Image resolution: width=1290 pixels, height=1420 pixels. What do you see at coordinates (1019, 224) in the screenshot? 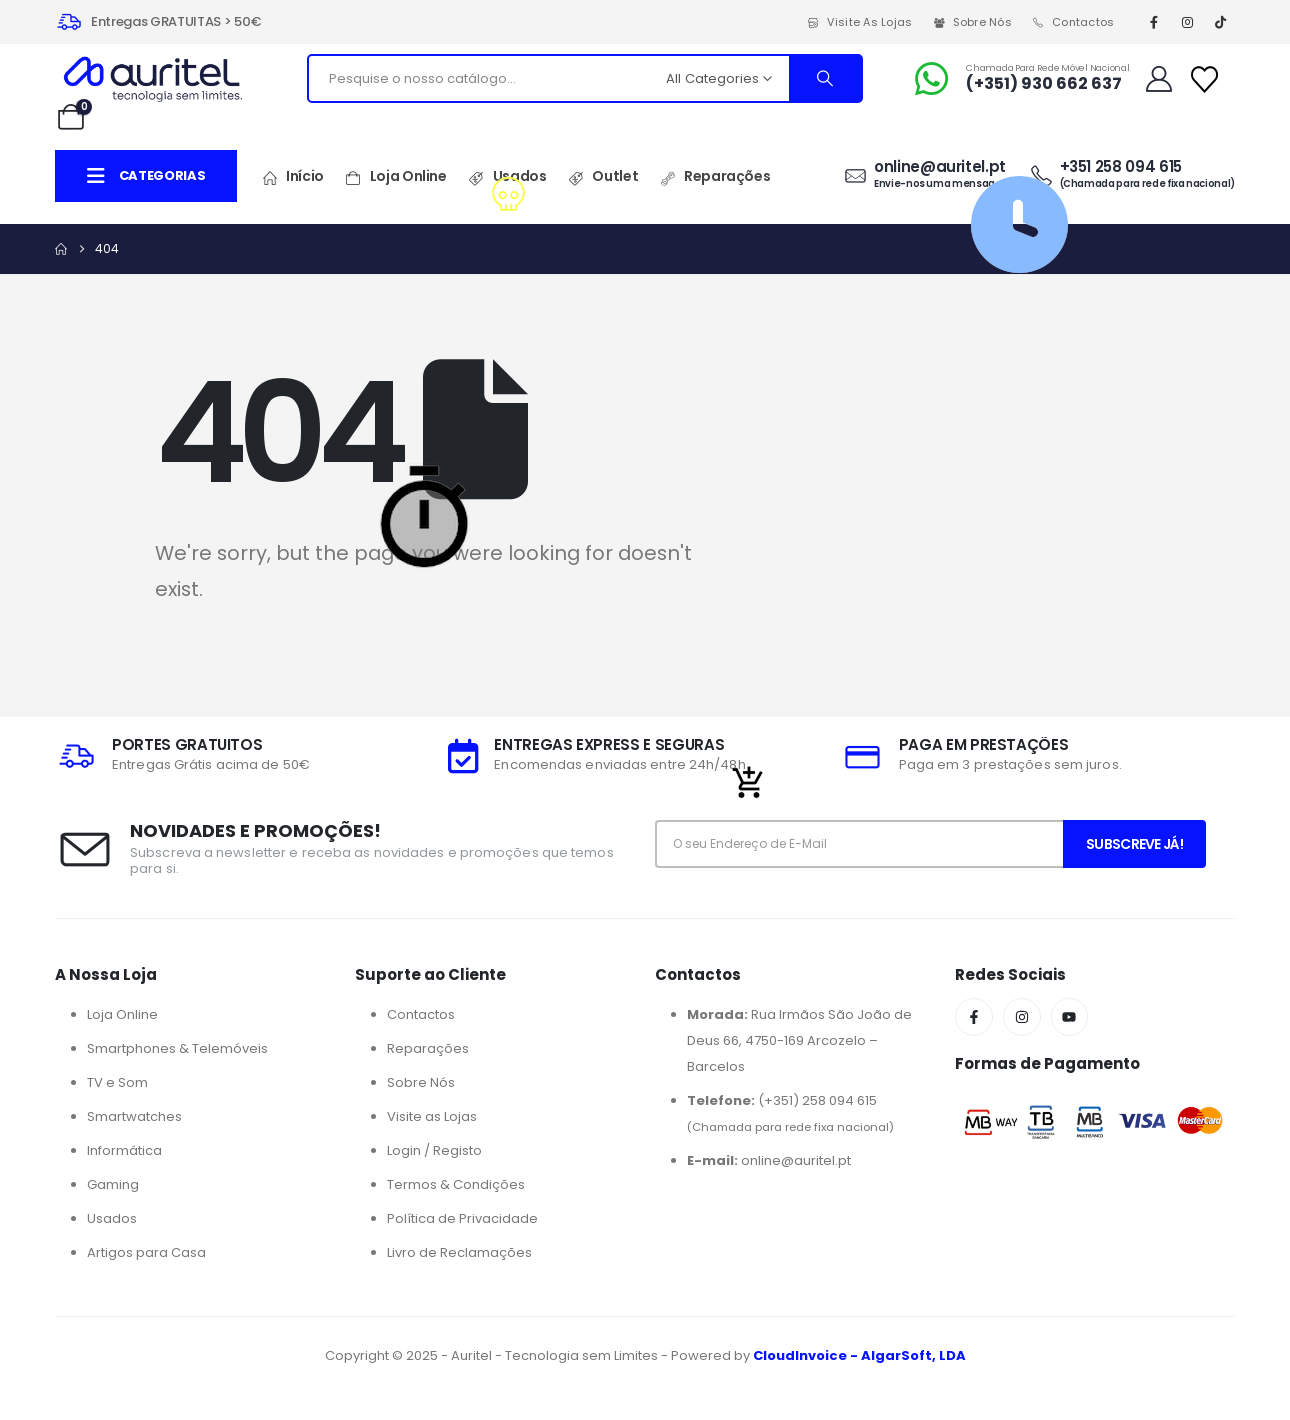
I see `view time or clock settings` at bounding box center [1019, 224].